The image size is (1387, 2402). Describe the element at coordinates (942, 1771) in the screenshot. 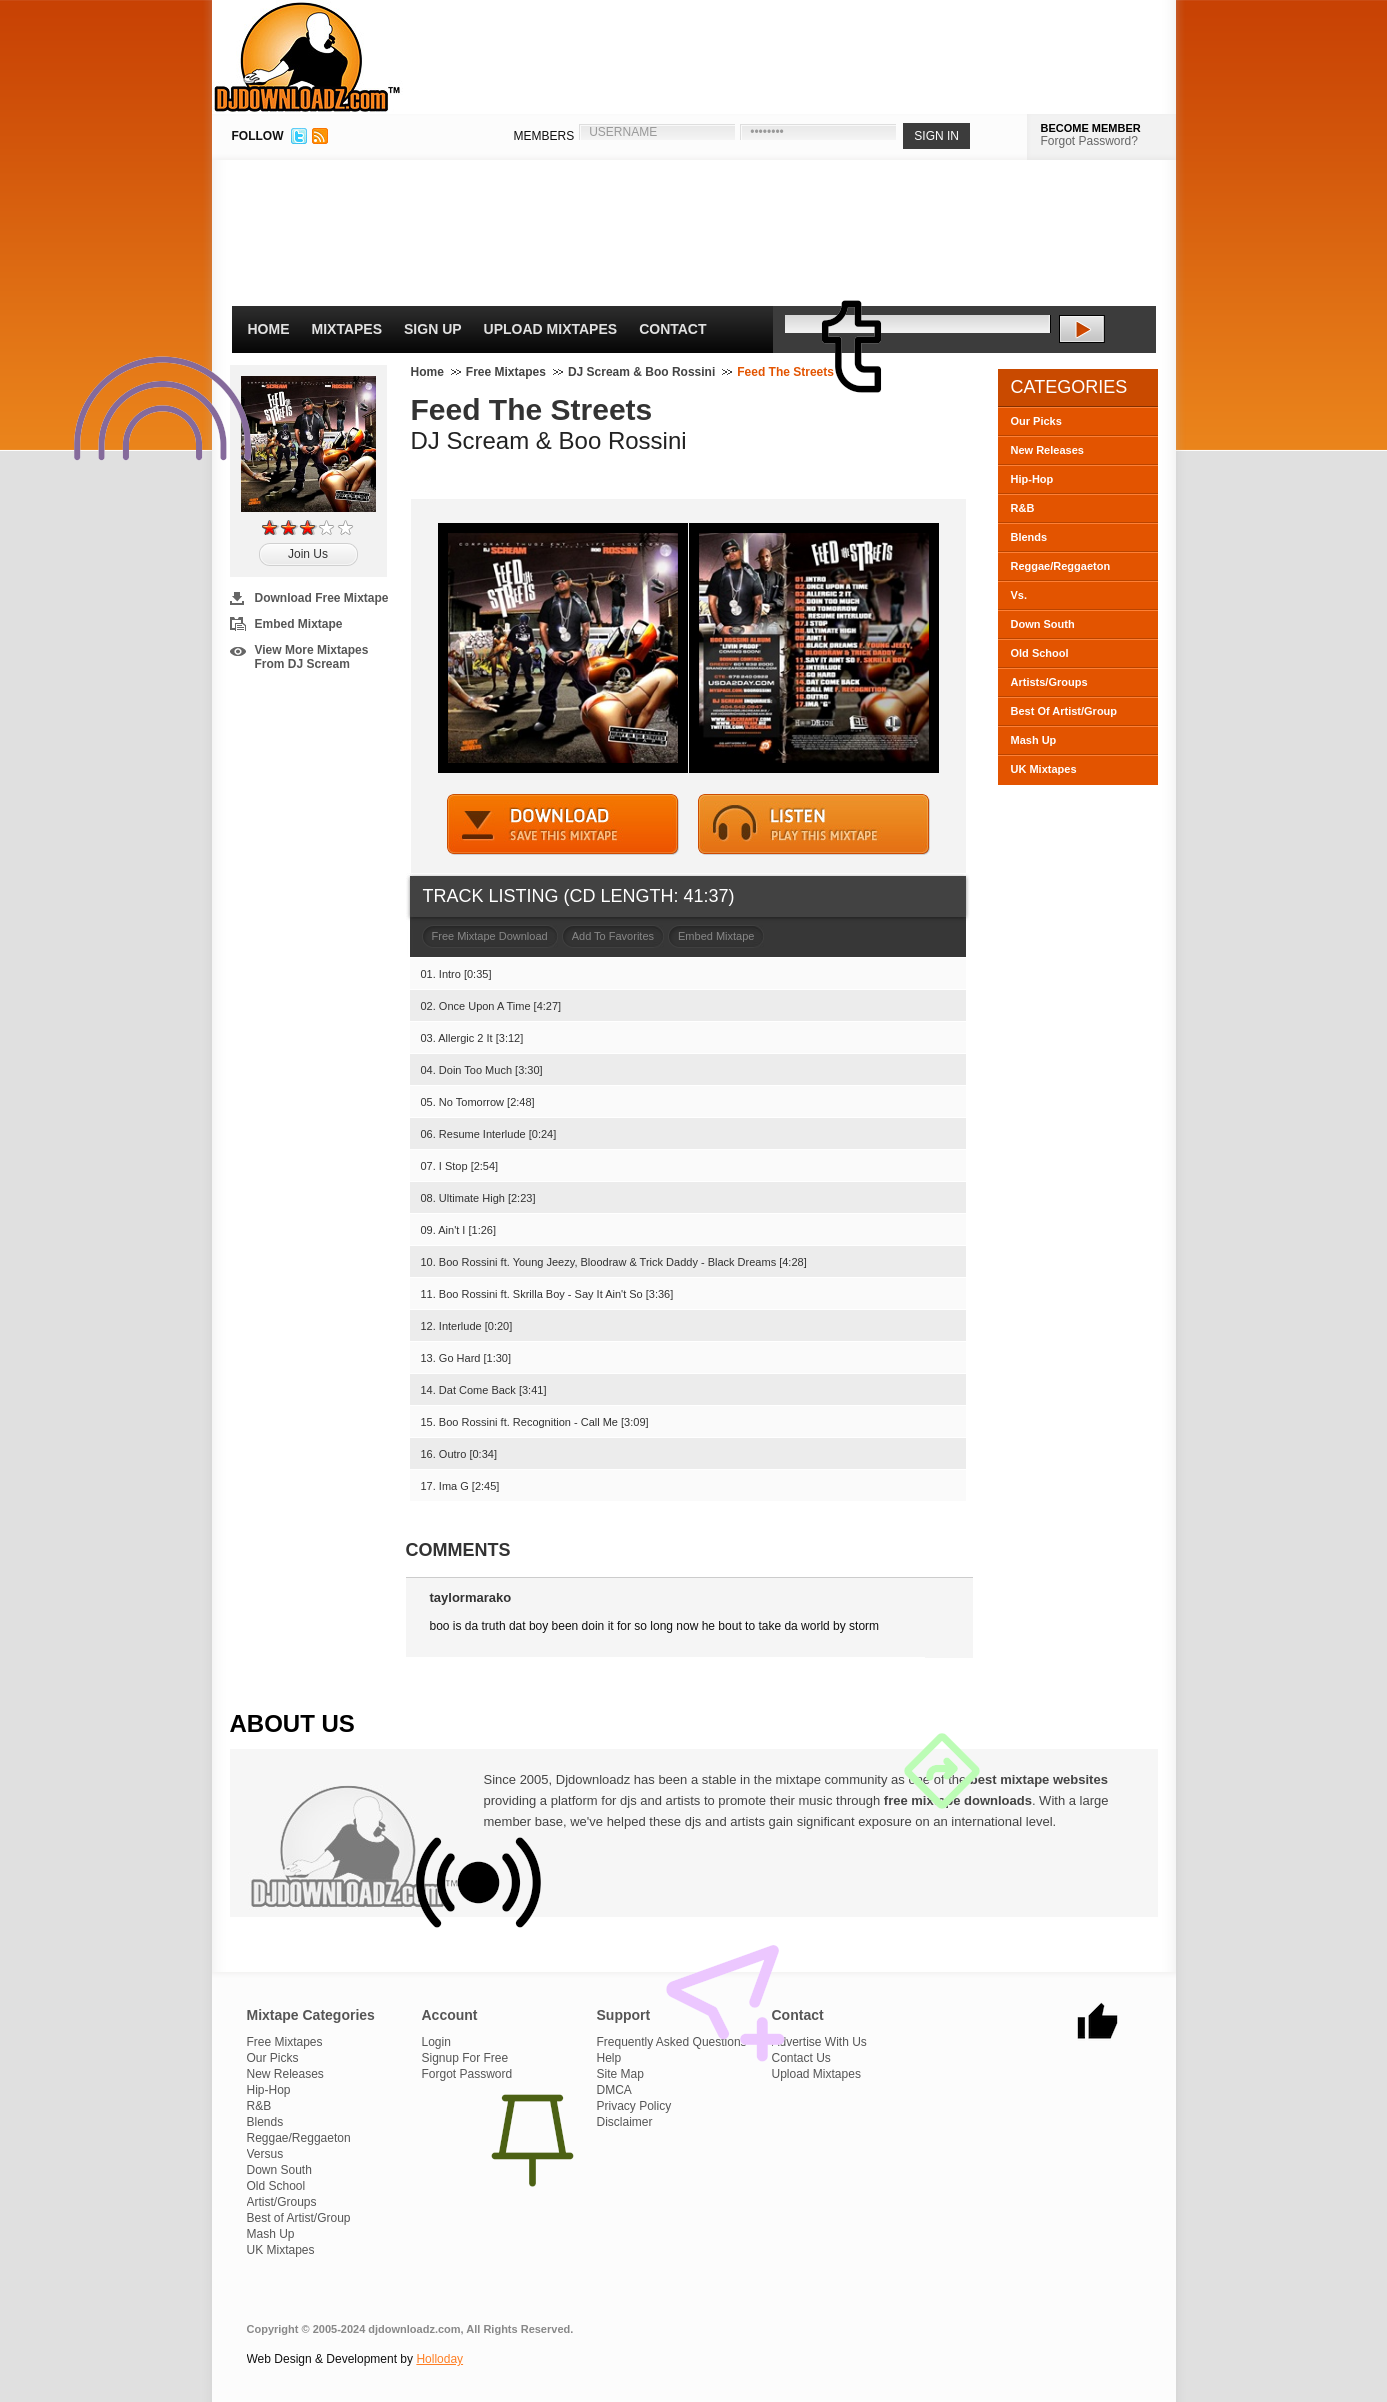

I see `indicates navigation or directional guidance` at that location.